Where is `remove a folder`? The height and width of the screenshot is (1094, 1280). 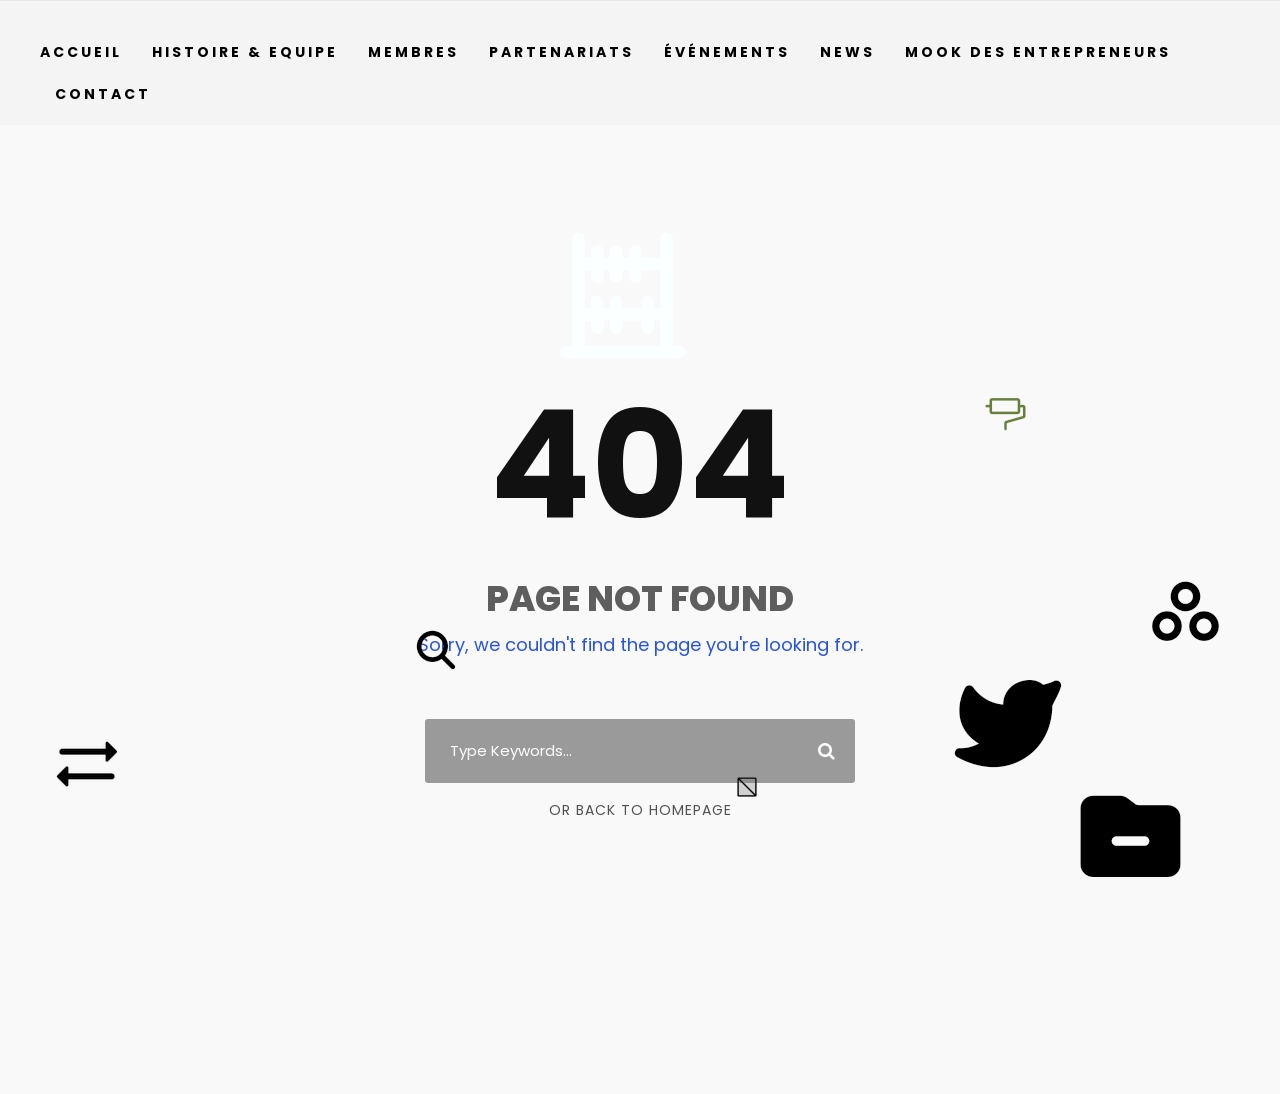 remove a folder is located at coordinates (1130, 839).